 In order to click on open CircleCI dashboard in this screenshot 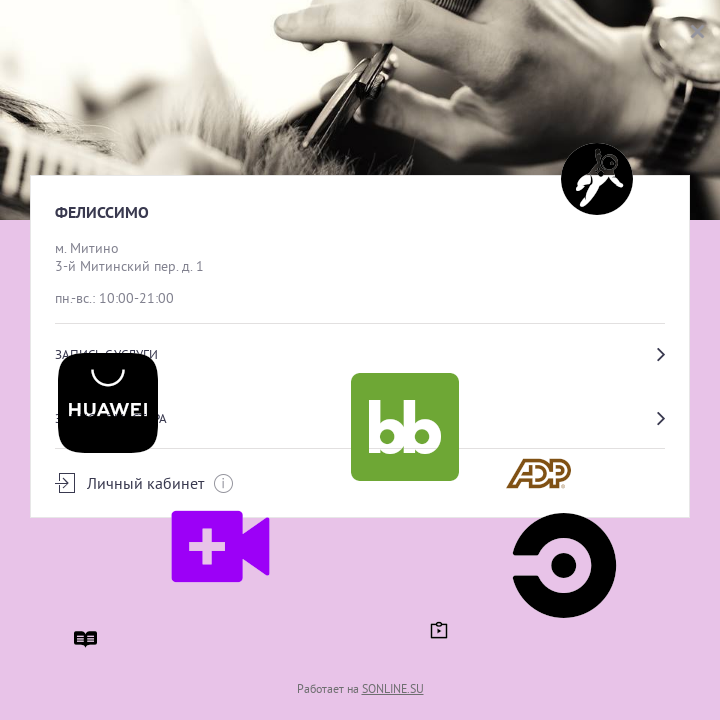, I will do `click(564, 565)`.